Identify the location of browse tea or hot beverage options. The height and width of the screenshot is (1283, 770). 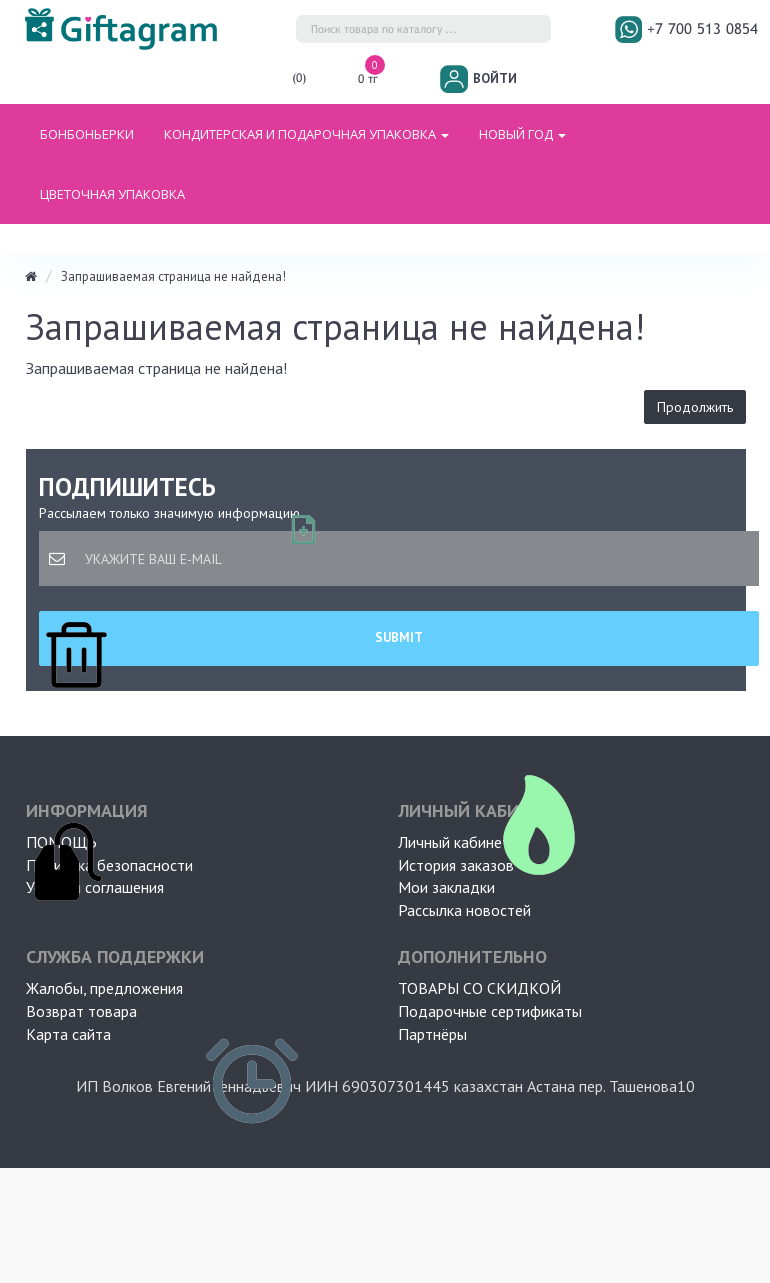
(65, 864).